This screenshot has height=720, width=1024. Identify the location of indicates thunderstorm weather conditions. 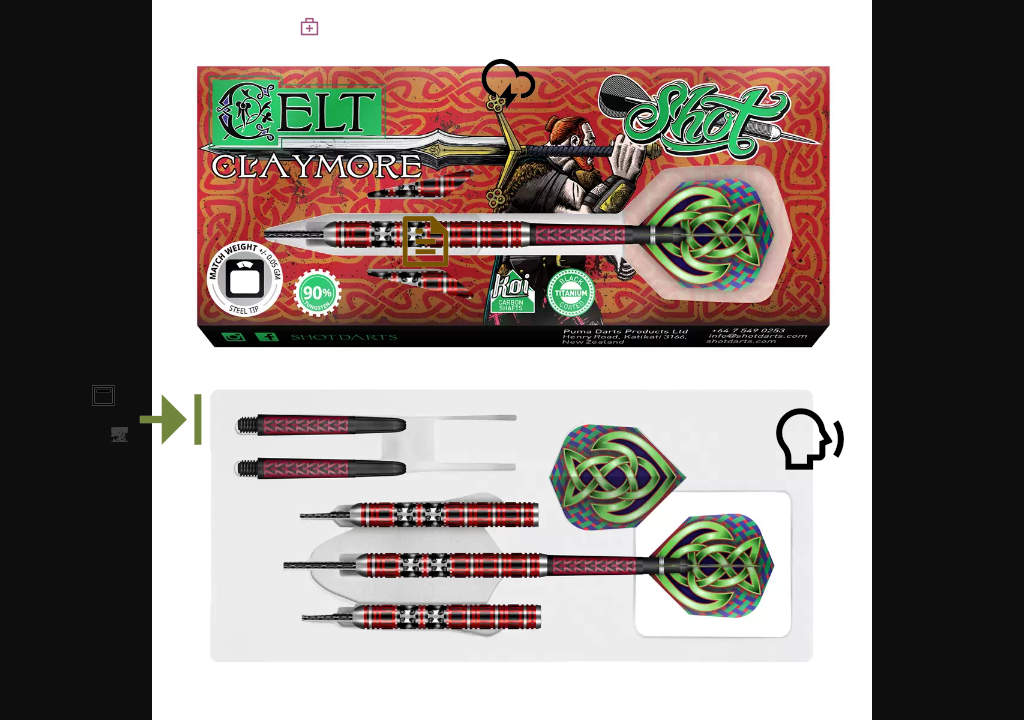
(508, 83).